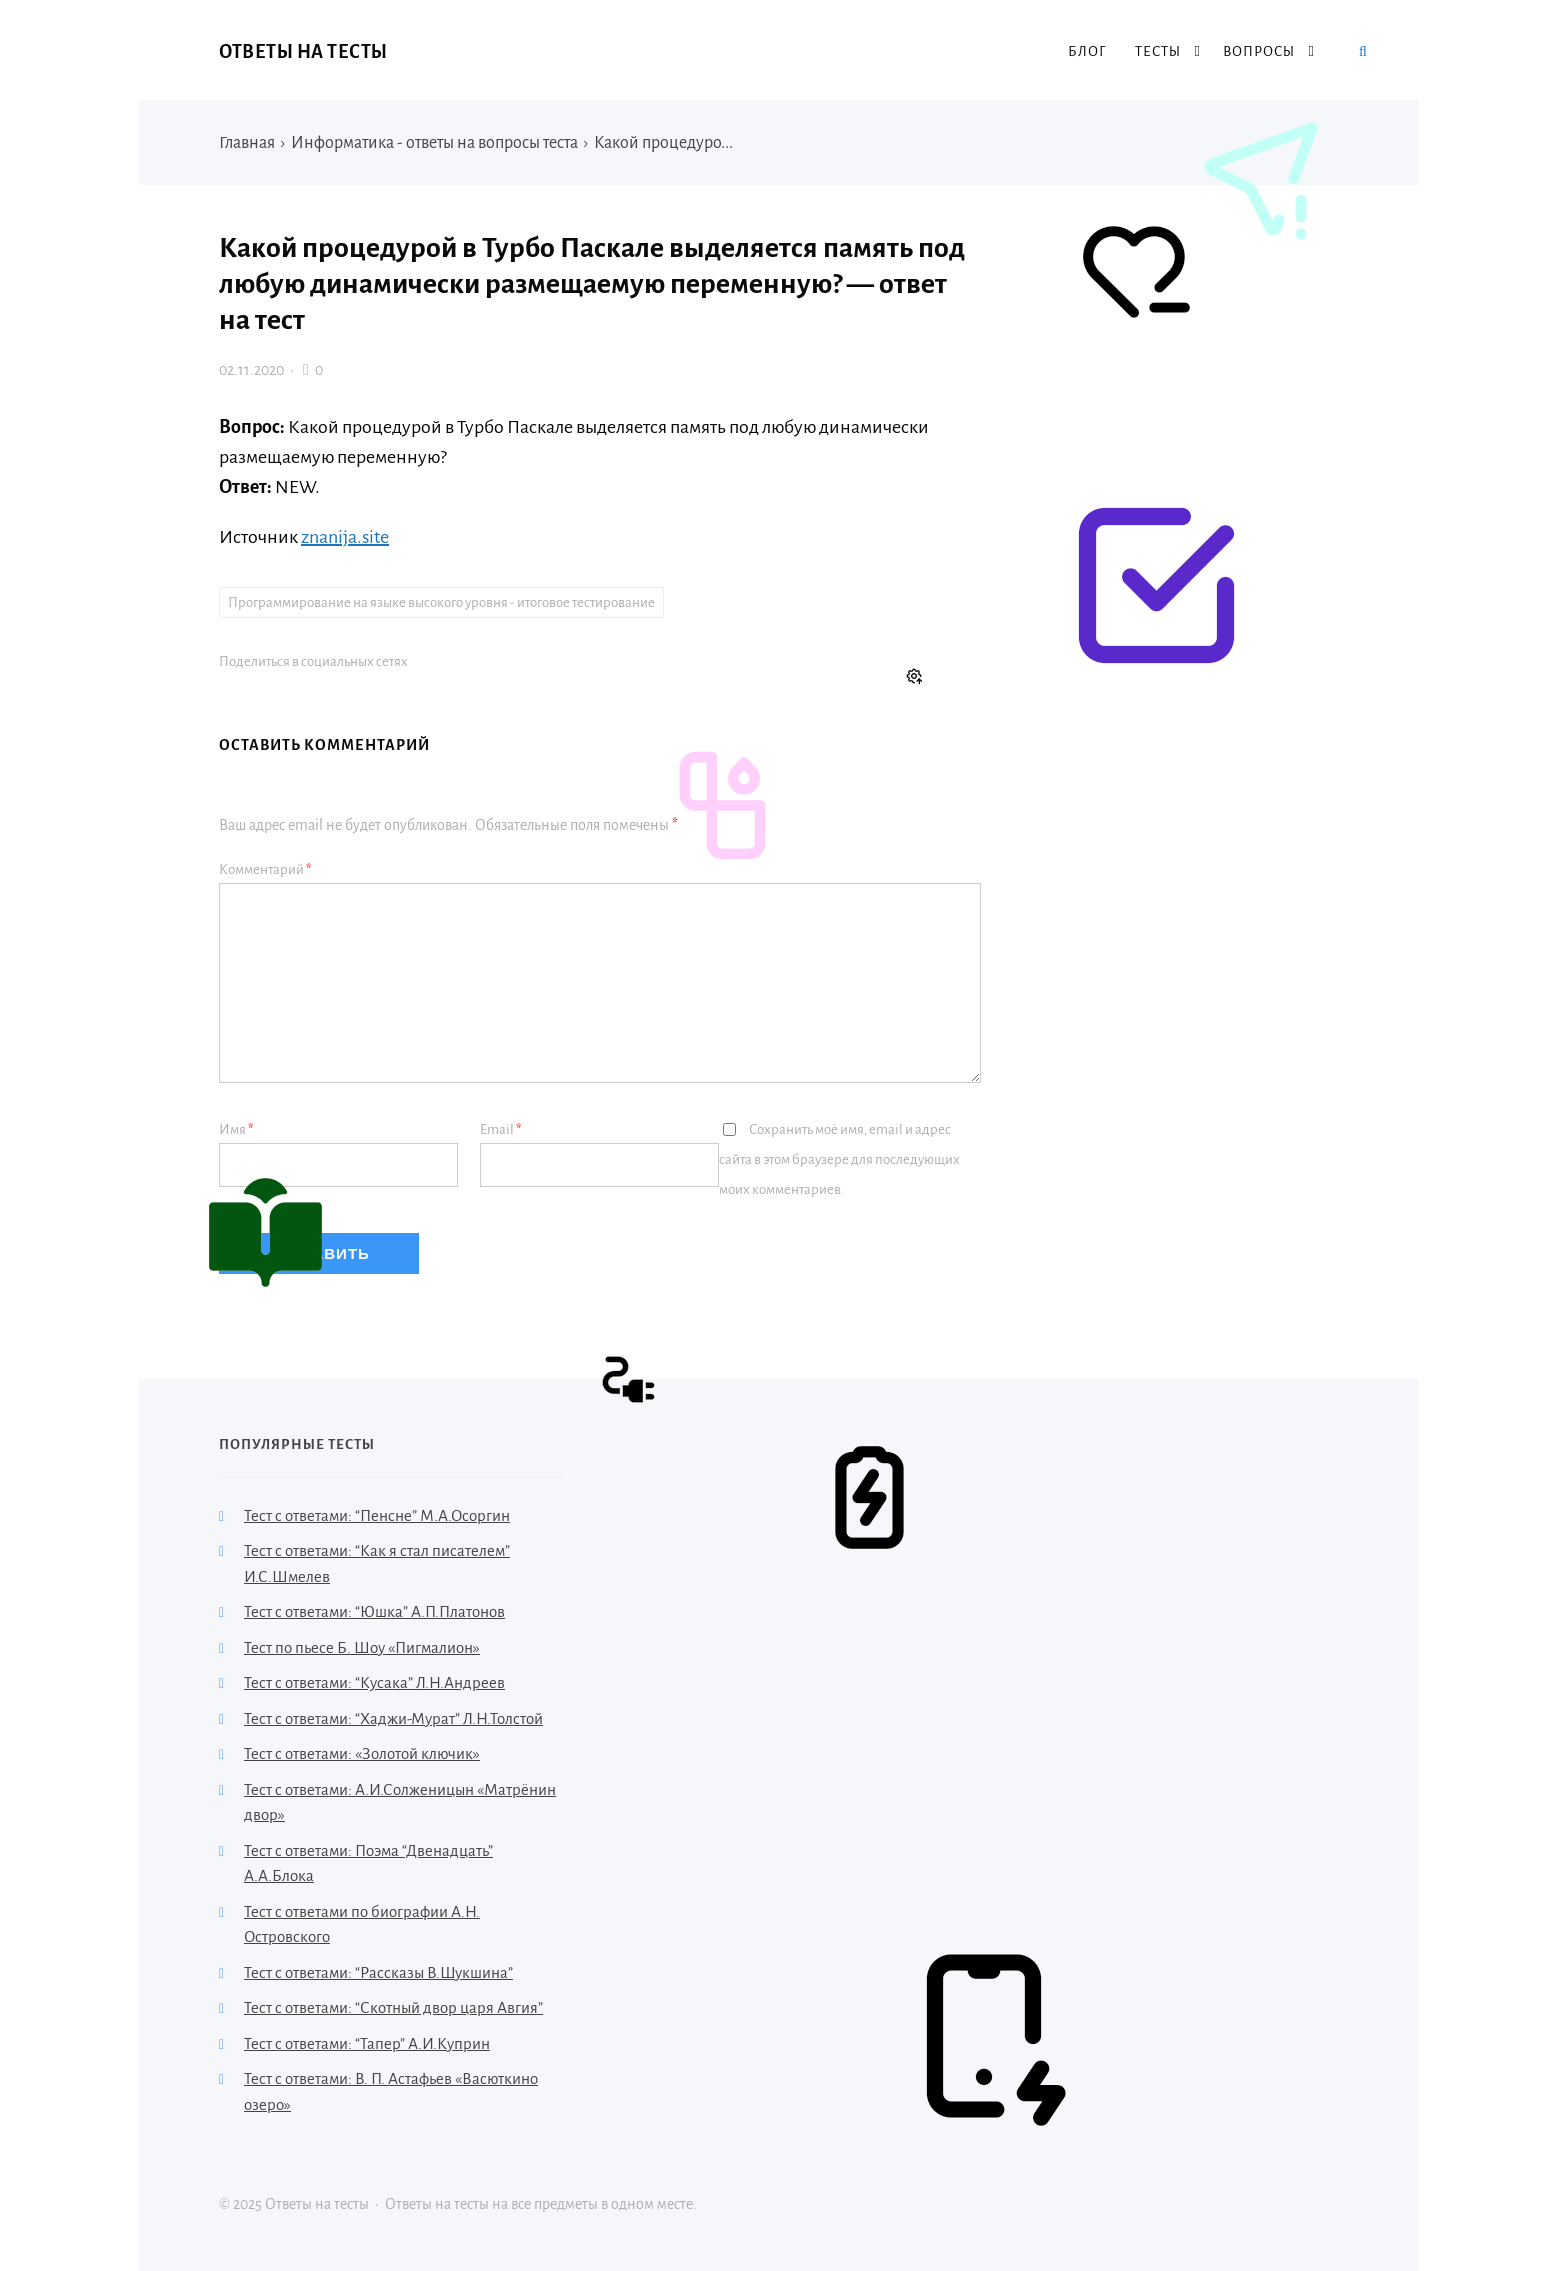 The width and height of the screenshot is (1558, 2271). I want to click on ignite or activate a feature, so click(722, 805).